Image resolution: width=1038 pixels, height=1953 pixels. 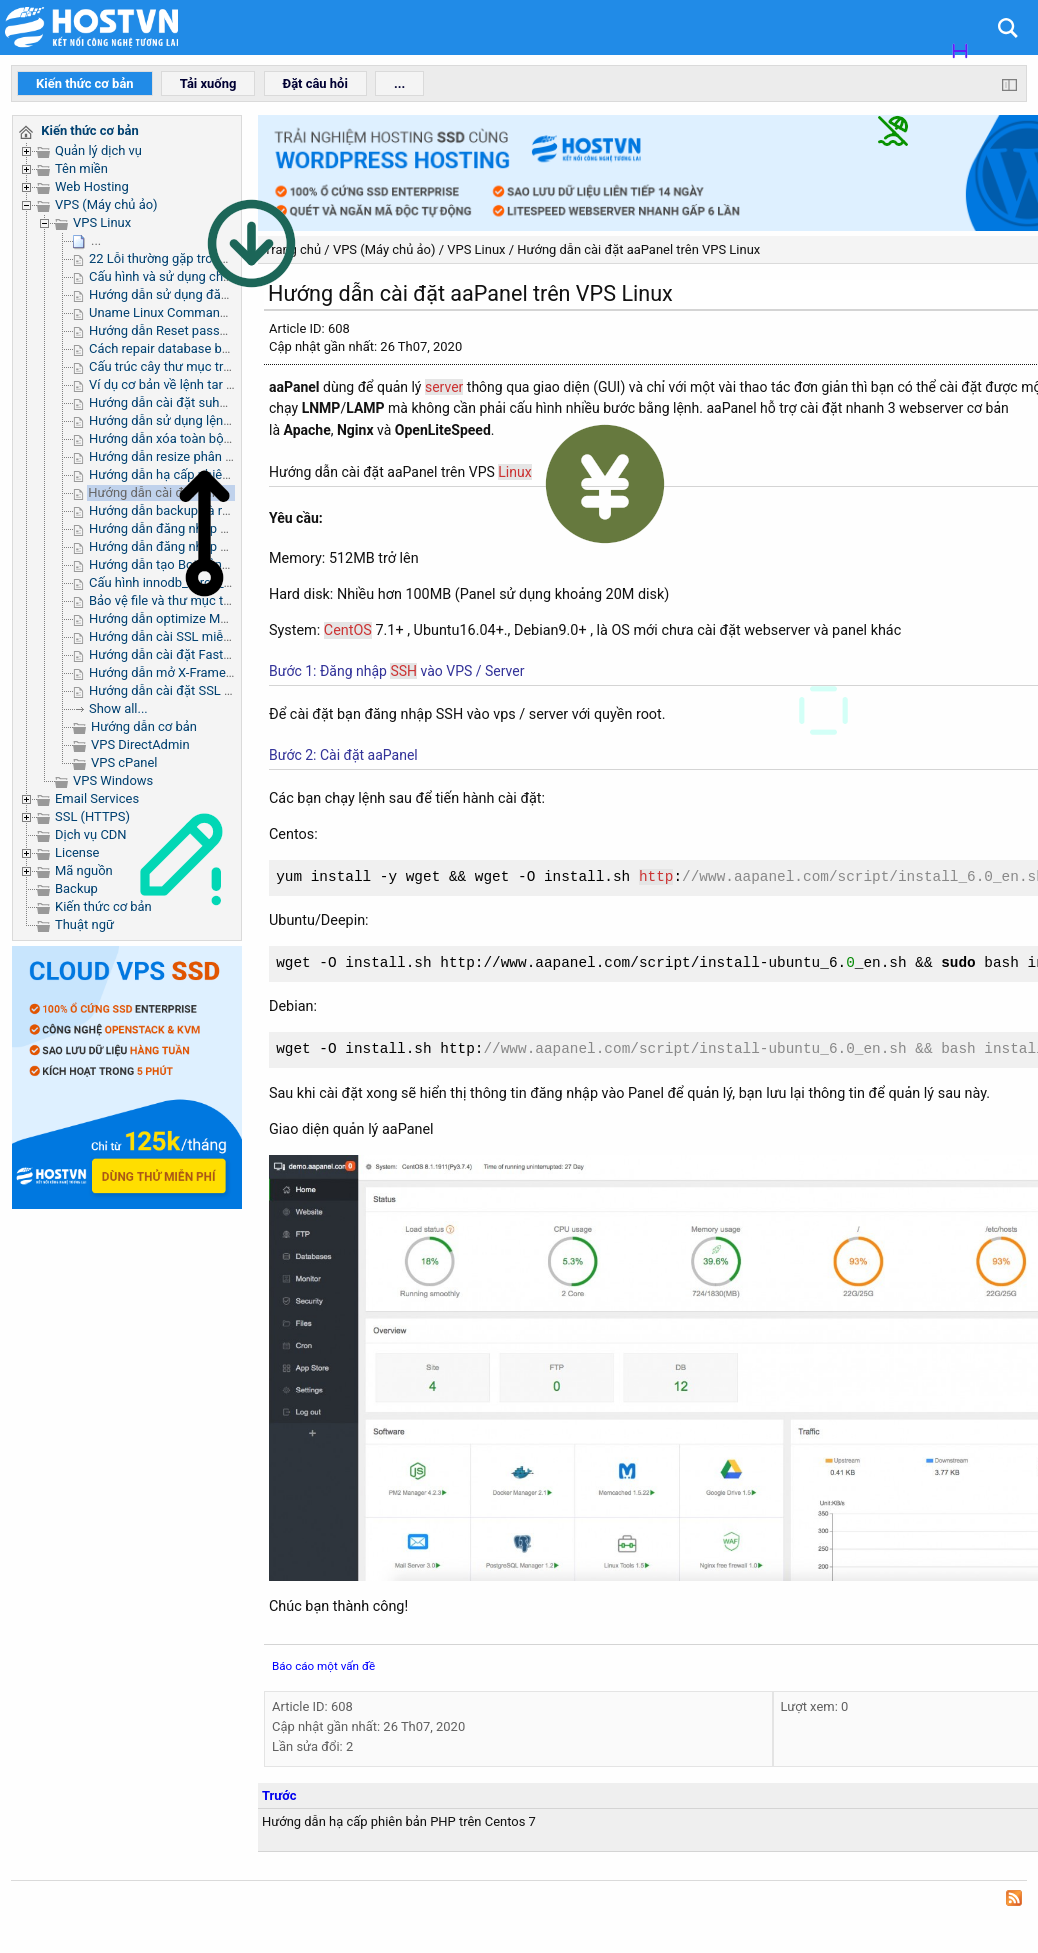 What do you see at coordinates (251, 243) in the screenshot?
I see `download file or content` at bounding box center [251, 243].